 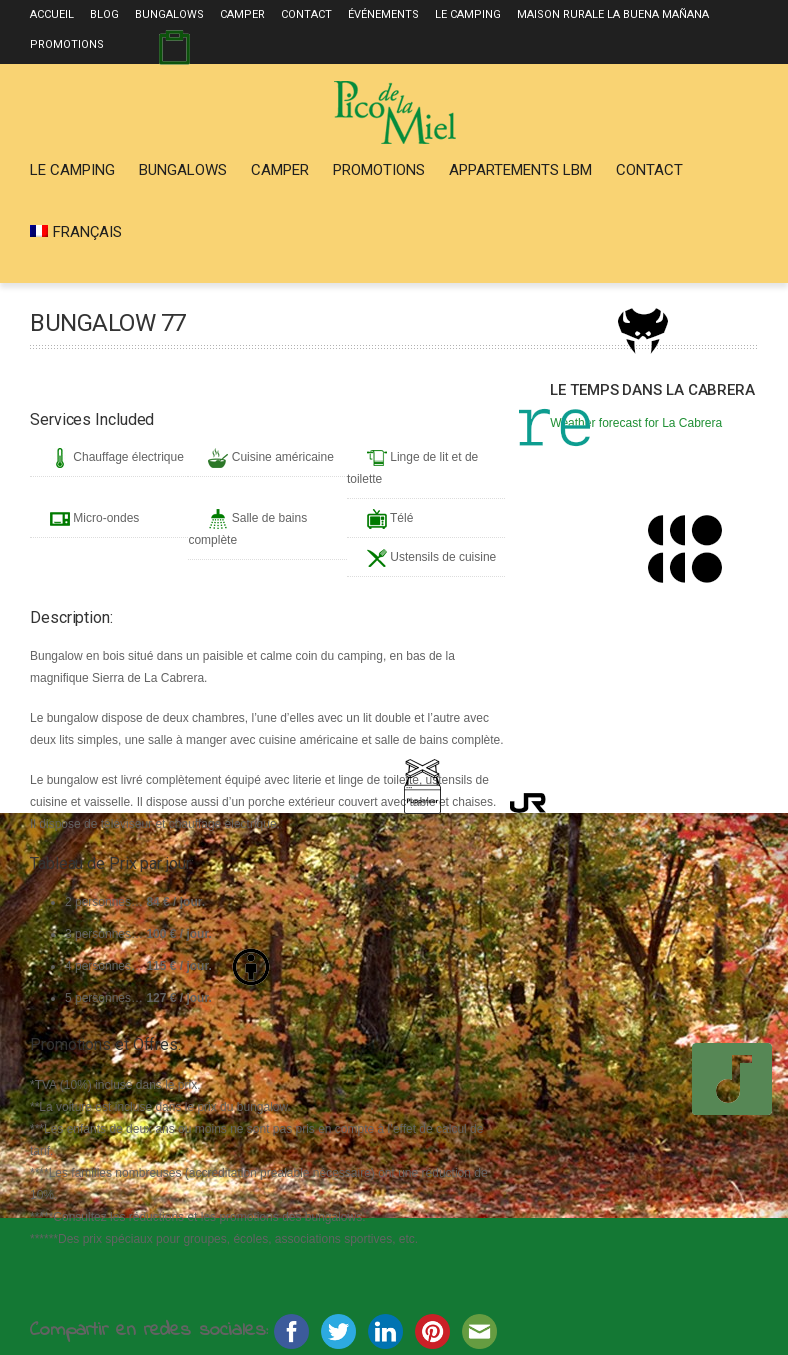 I want to click on copy to clipboard, so click(x=174, y=47).